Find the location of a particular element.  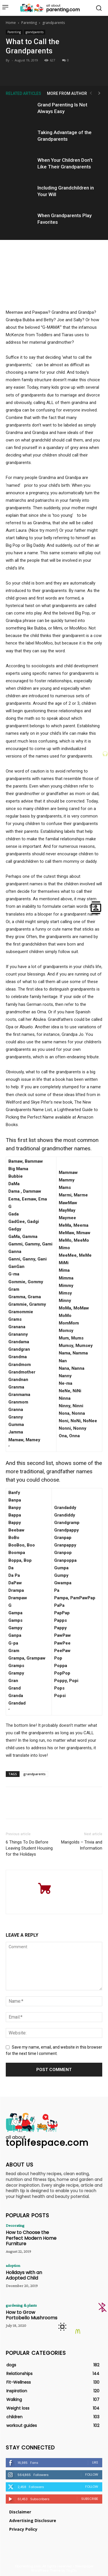

bluetooth is disabled or turned off is located at coordinates (102, 2307).